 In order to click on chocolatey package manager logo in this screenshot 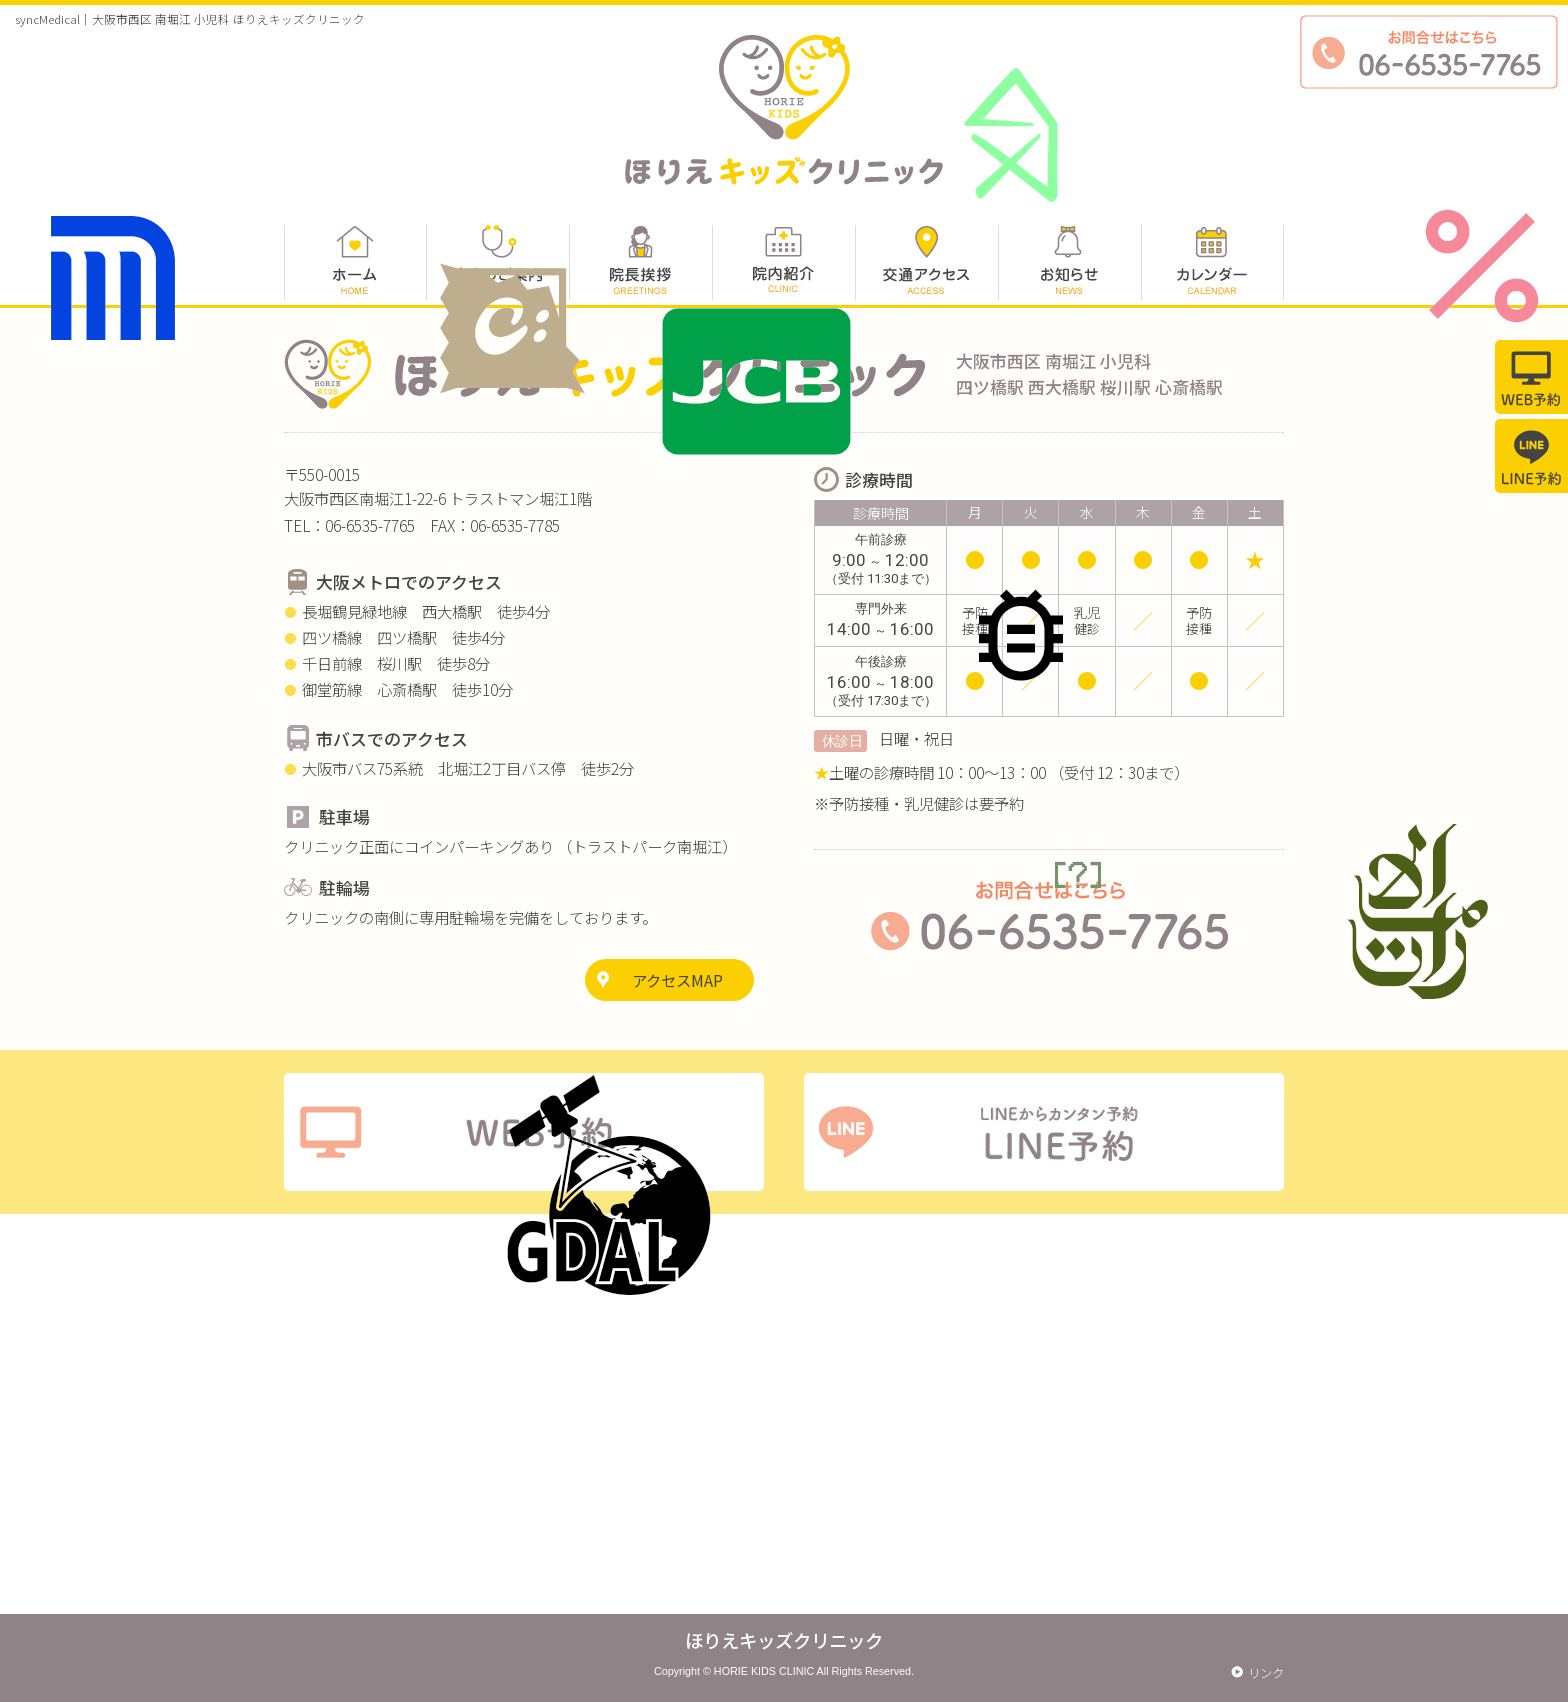, I will do `click(512, 328)`.